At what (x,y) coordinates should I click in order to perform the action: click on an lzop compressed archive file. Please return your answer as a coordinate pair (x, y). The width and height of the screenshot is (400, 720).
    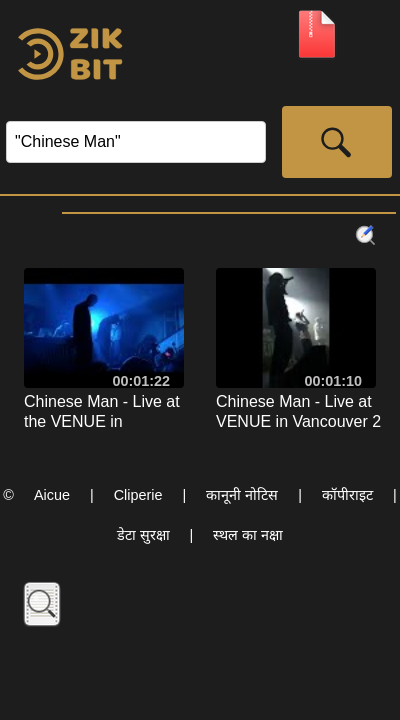
    Looking at the image, I should click on (317, 35).